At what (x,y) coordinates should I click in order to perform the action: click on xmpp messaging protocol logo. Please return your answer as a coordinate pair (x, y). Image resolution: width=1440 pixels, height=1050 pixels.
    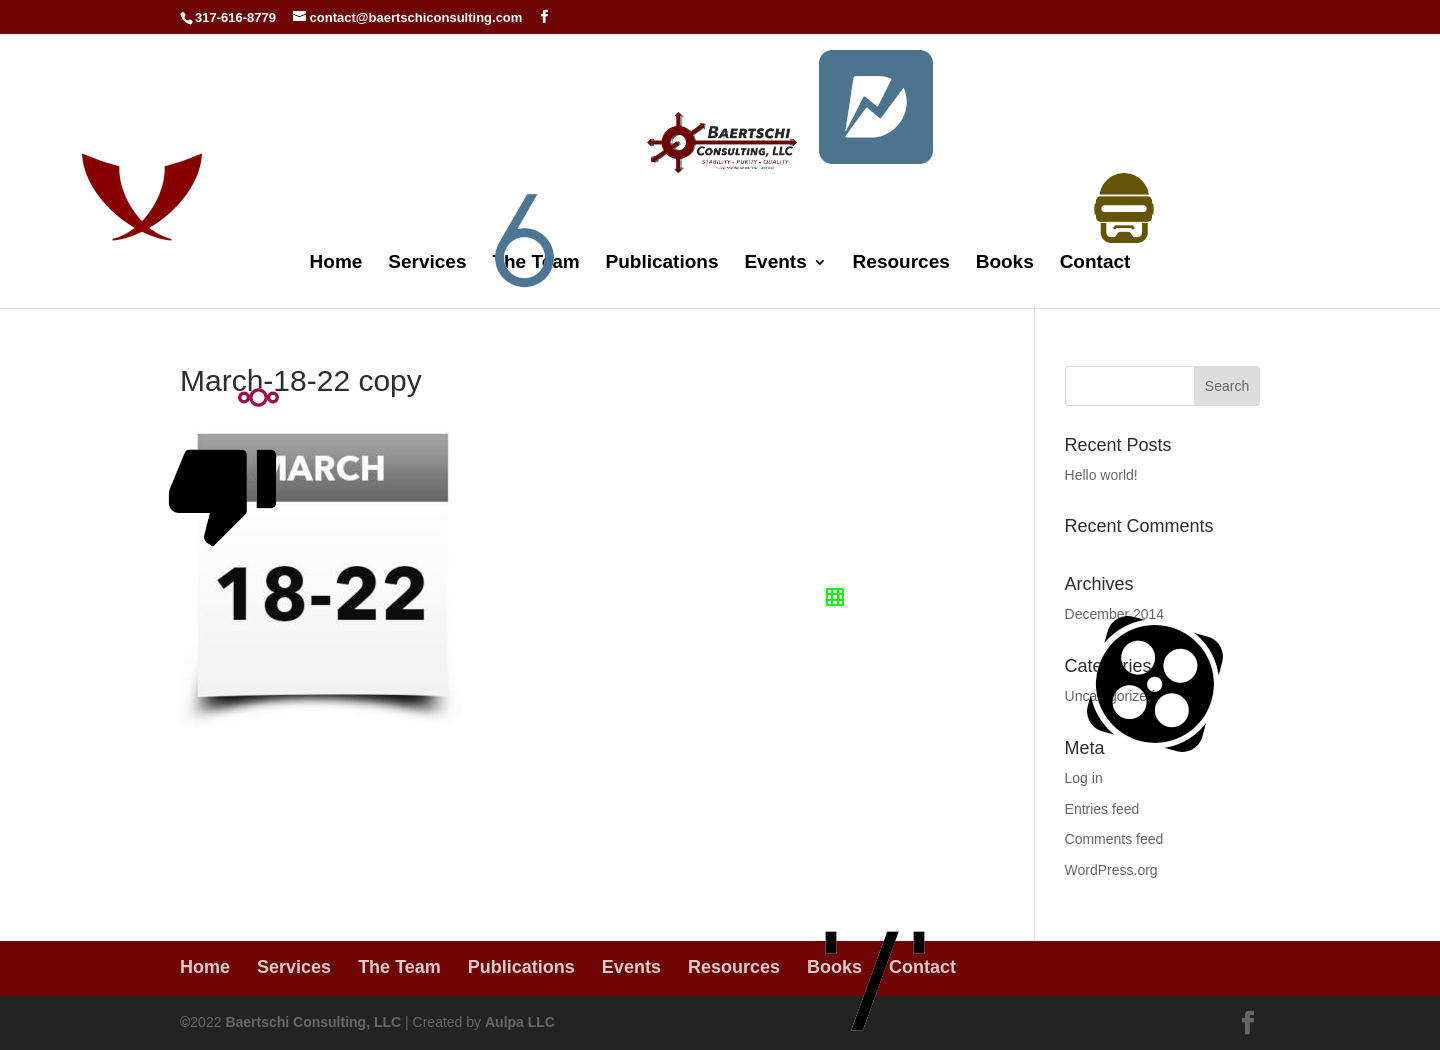
    Looking at the image, I should click on (142, 197).